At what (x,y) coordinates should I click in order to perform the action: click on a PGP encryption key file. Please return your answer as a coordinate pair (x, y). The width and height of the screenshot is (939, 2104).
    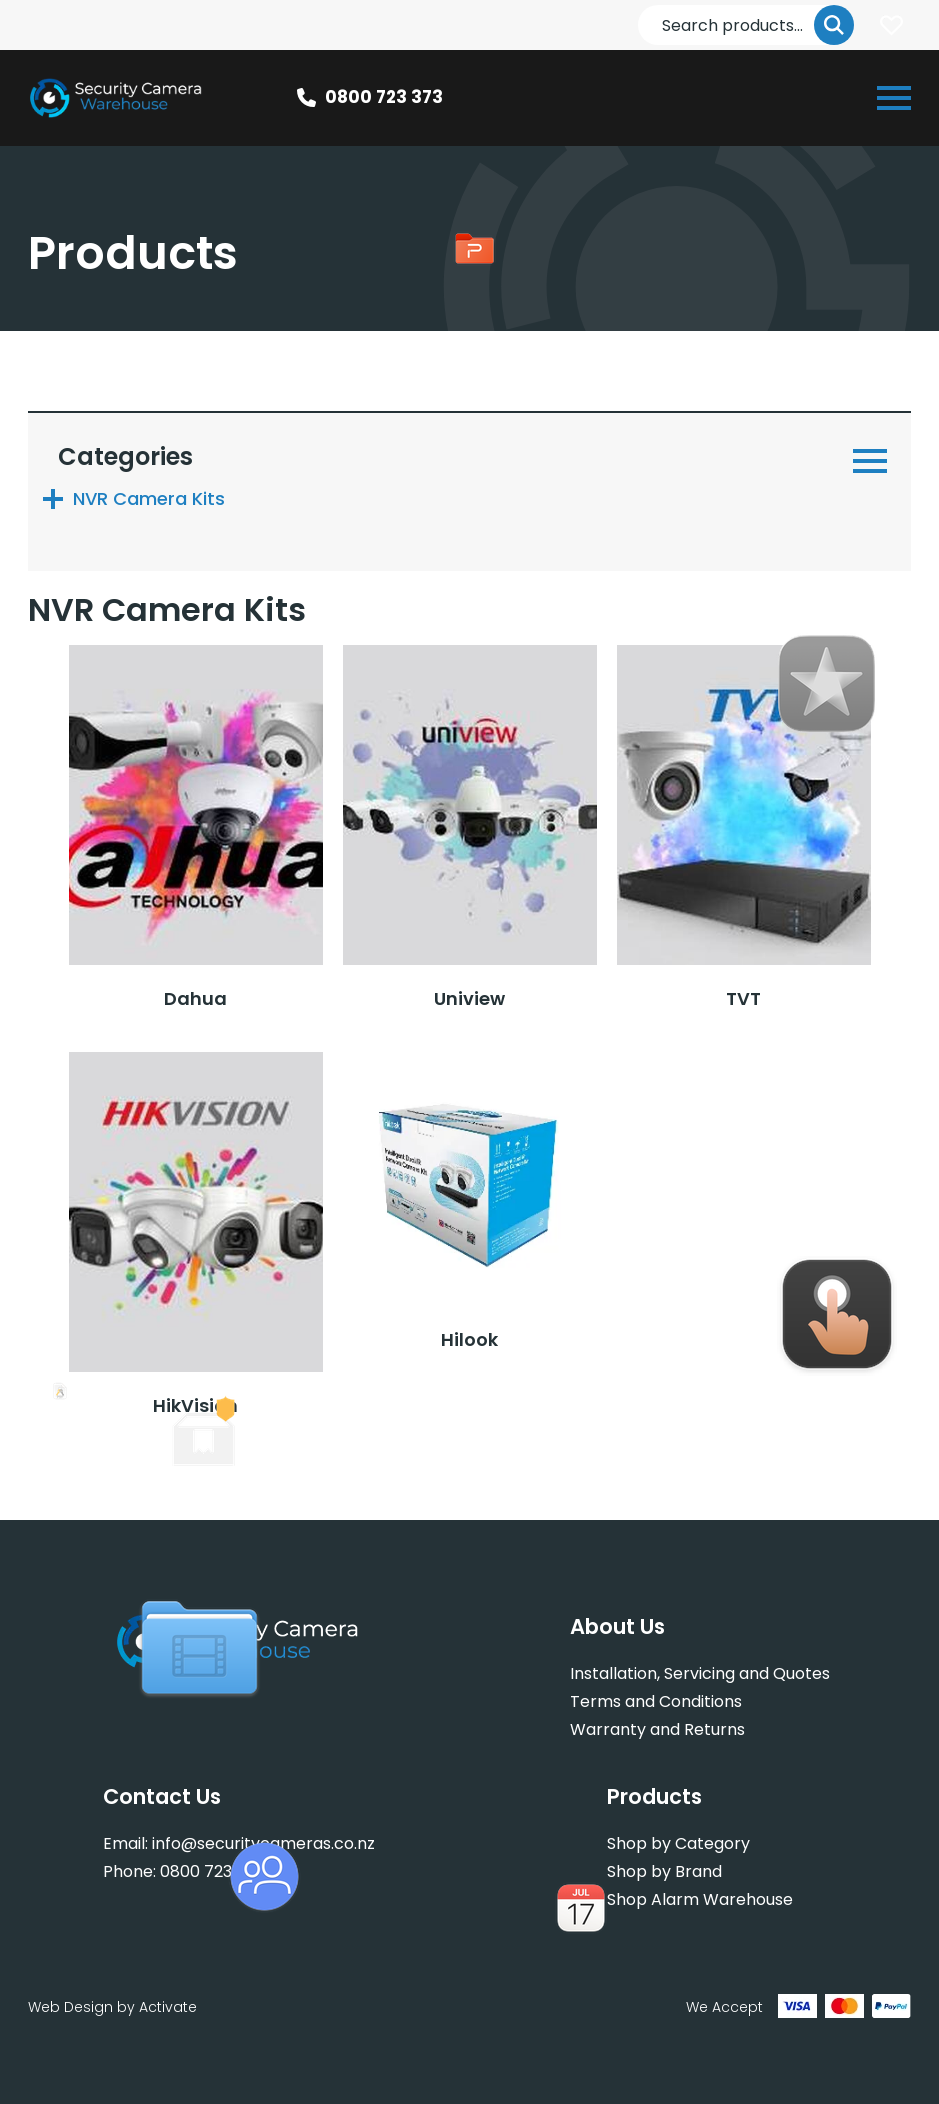
    Looking at the image, I should click on (60, 1391).